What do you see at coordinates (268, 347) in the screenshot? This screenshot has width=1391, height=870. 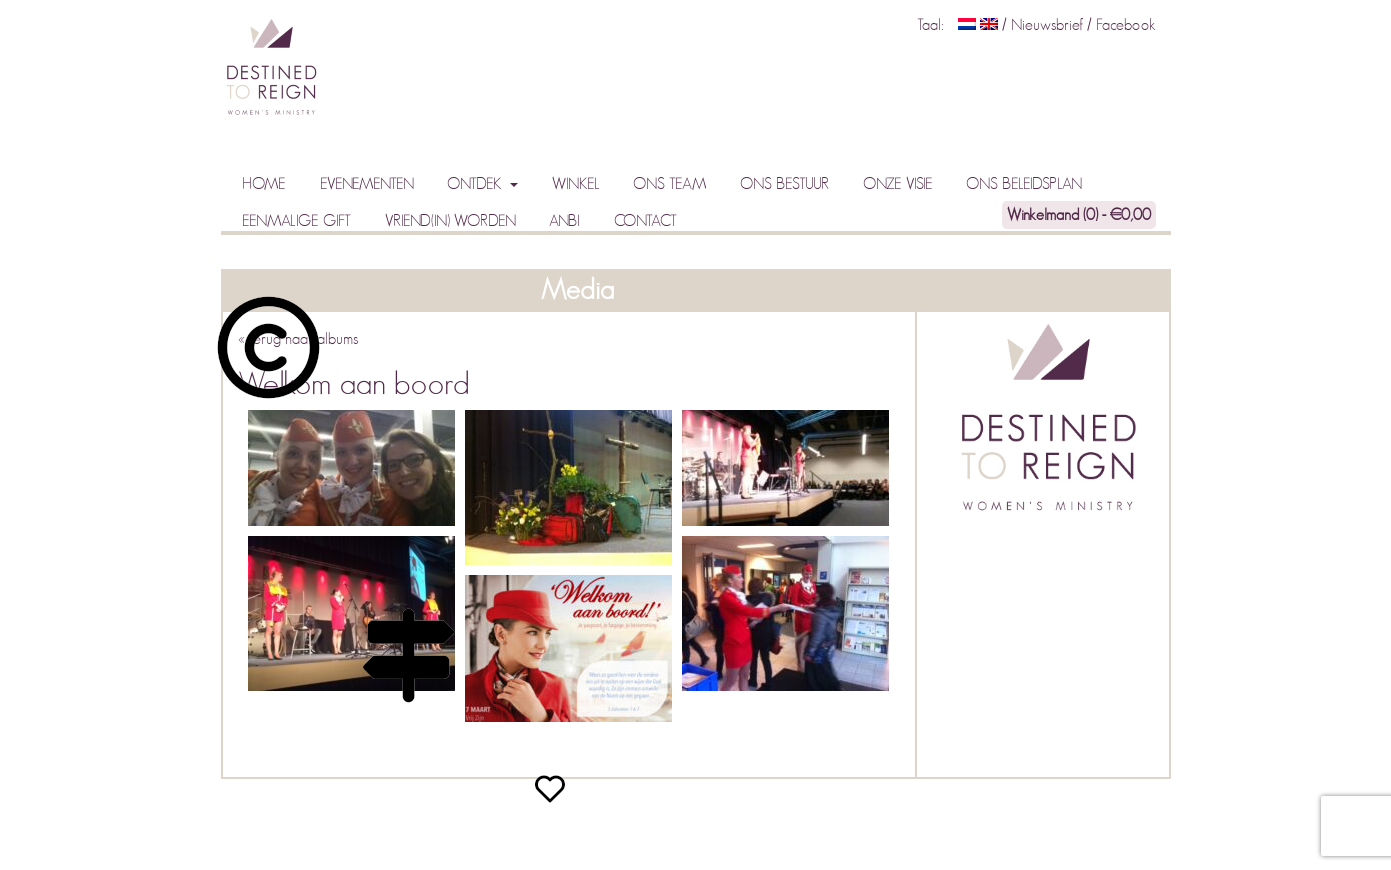 I see `indicates copyrighted content` at bounding box center [268, 347].